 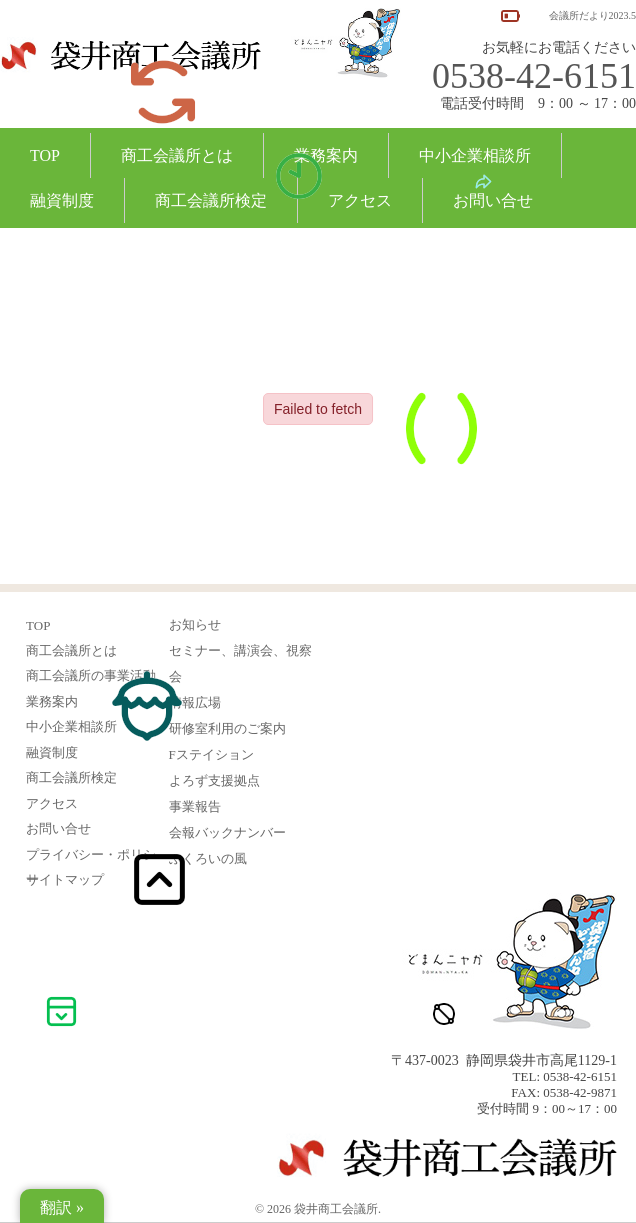 What do you see at coordinates (483, 181) in the screenshot?
I see `share or forward content` at bounding box center [483, 181].